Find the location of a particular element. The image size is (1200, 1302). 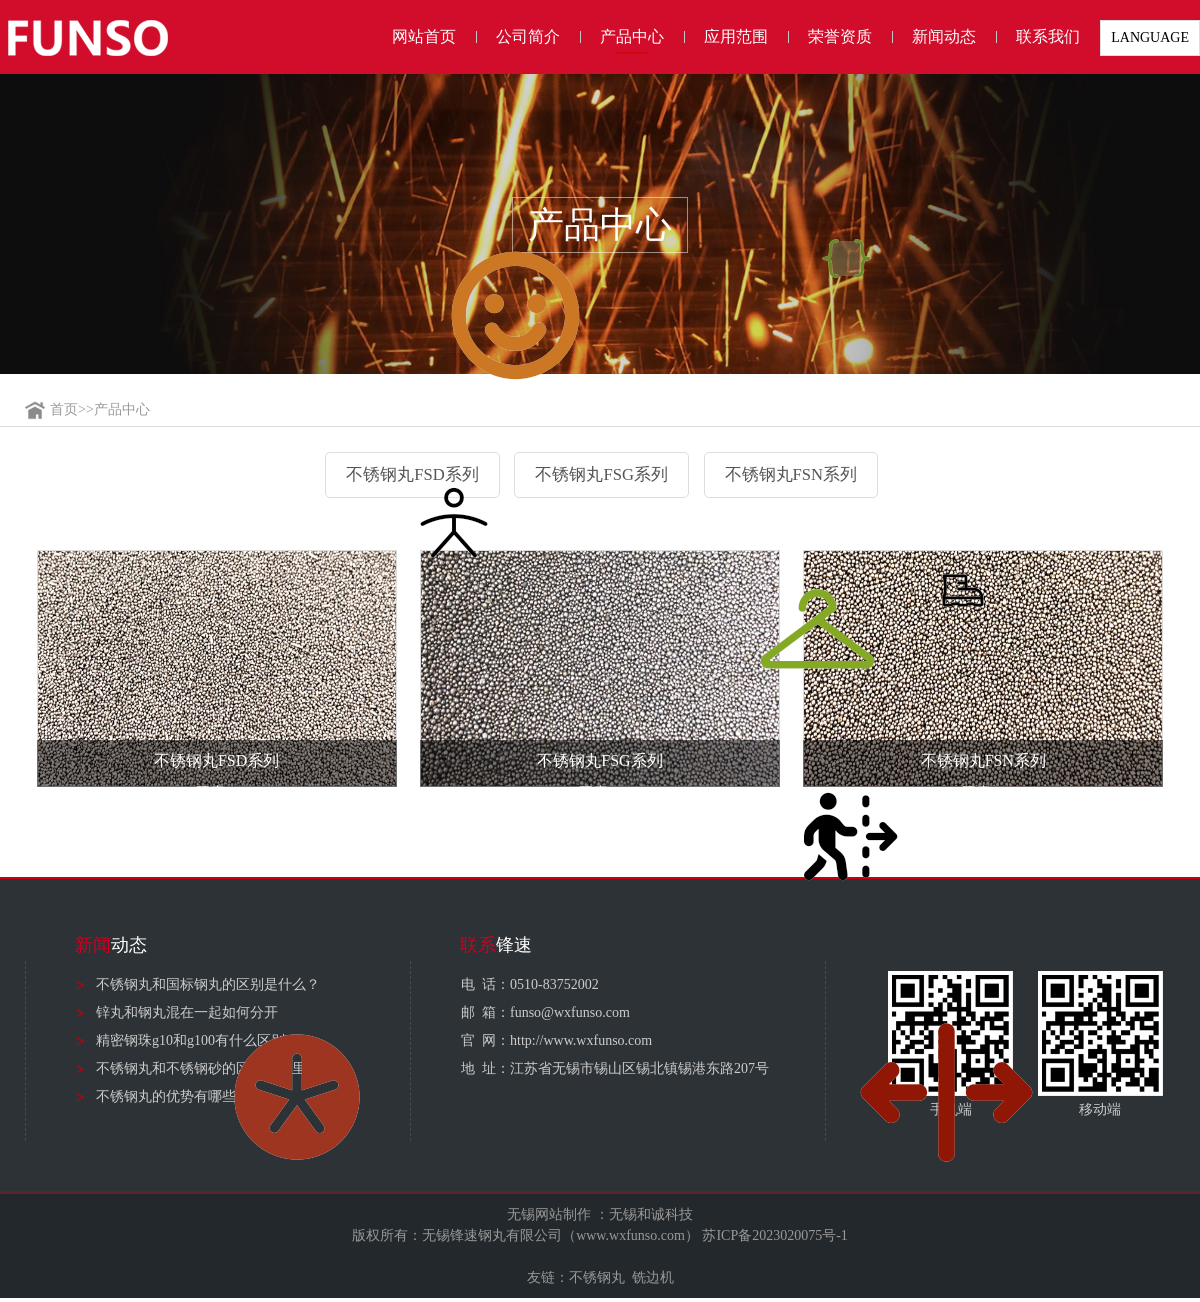

expand content horizontally is located at coordinates (946, 1092).